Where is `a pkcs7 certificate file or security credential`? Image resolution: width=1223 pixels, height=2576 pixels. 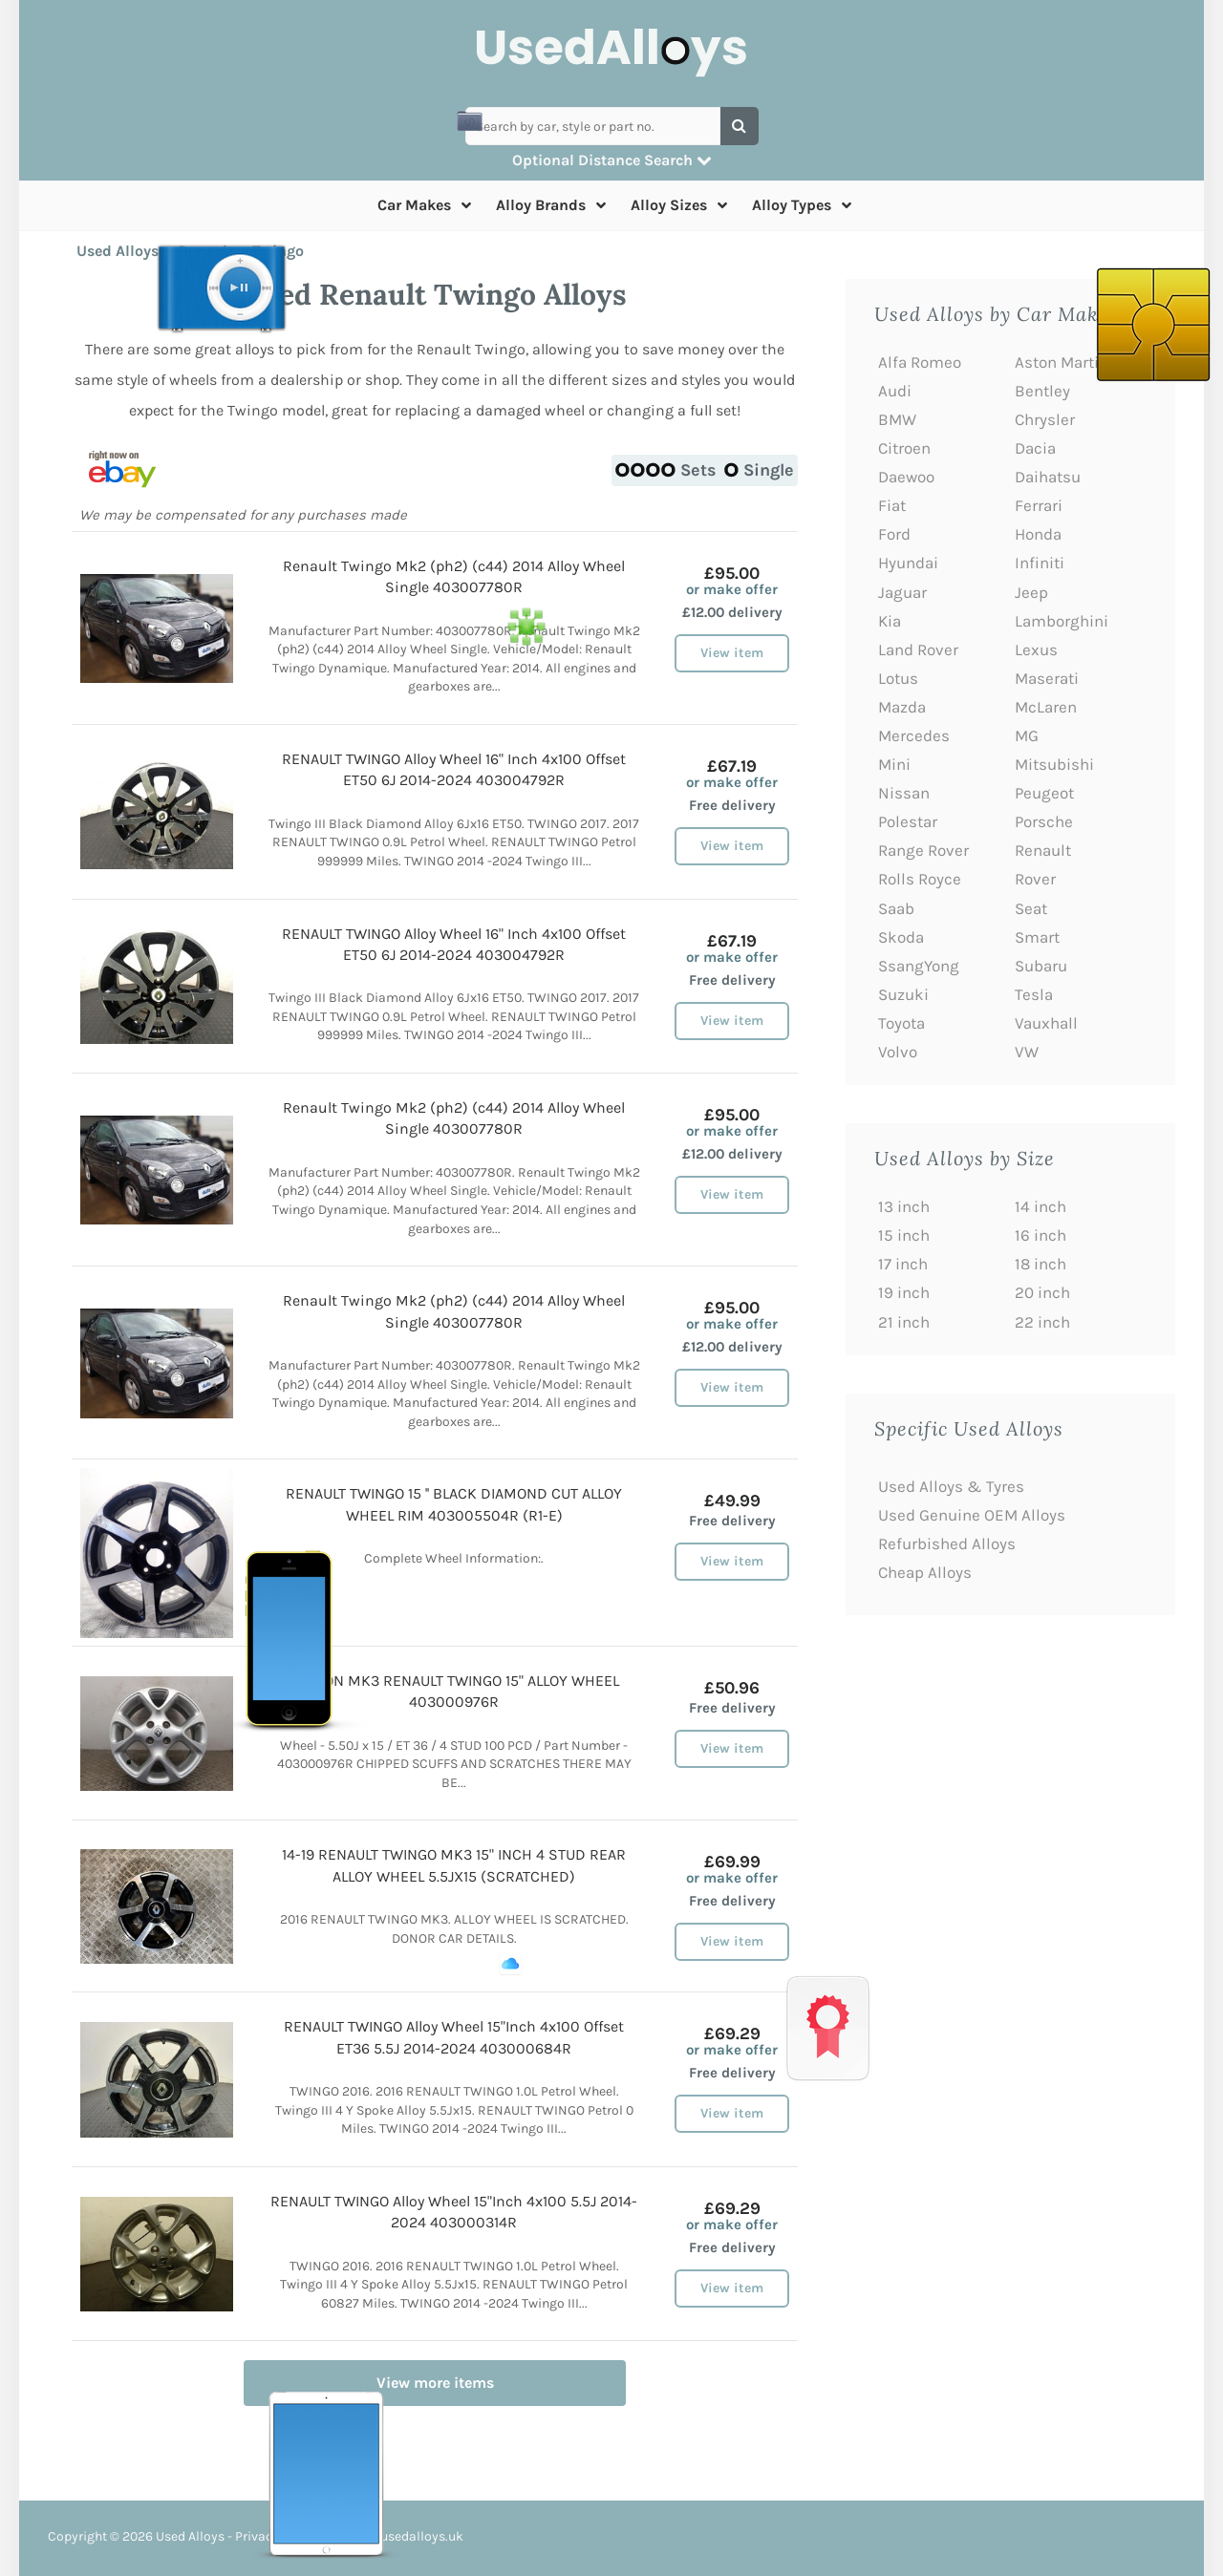
a pkcs7 certificate file or security credential is located at coordinates (827, 2028).